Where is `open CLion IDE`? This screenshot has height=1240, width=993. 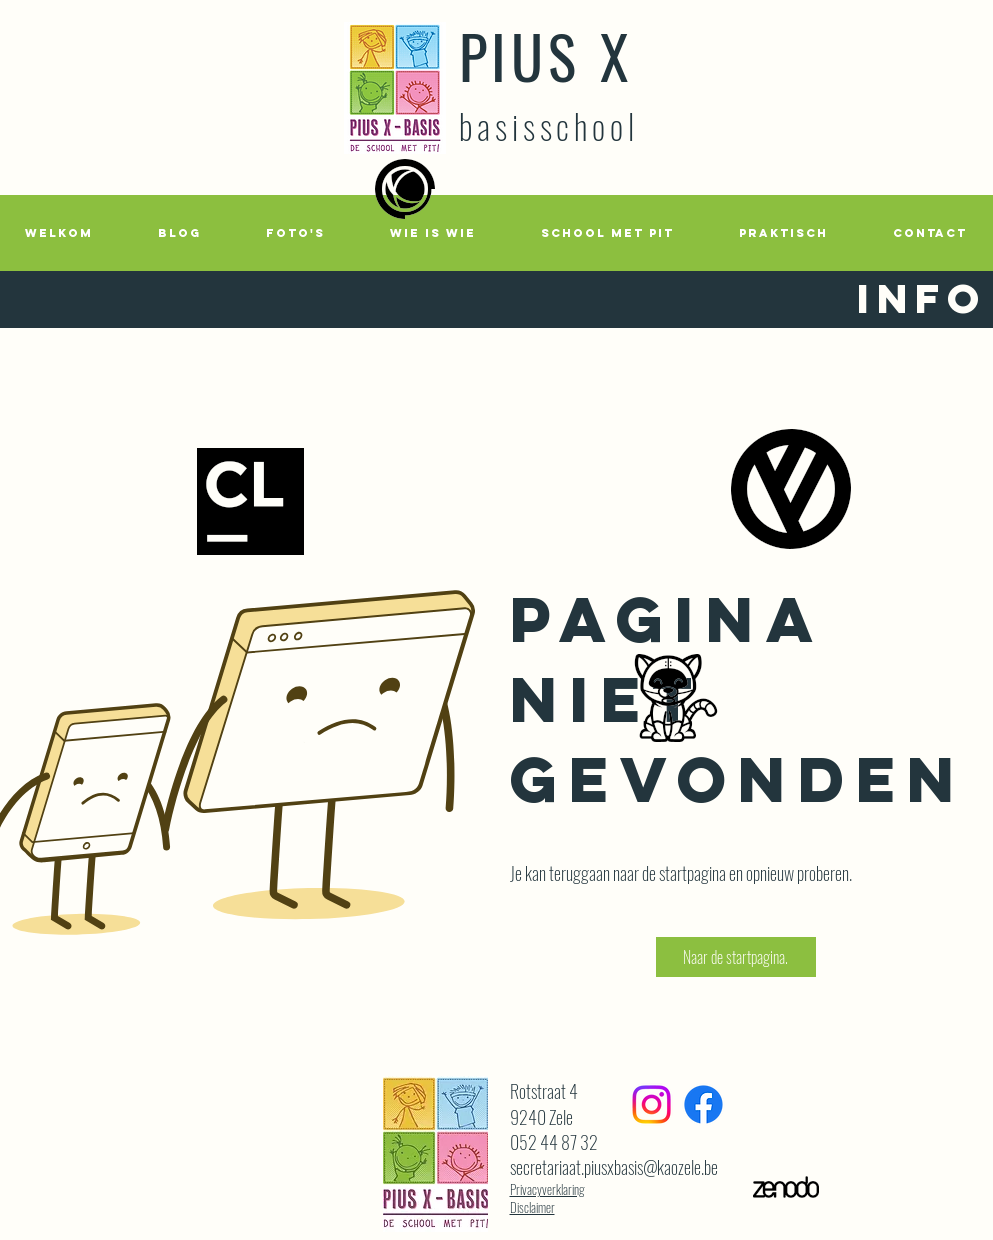
open CLion IDE is located at coordinates (250, 501).